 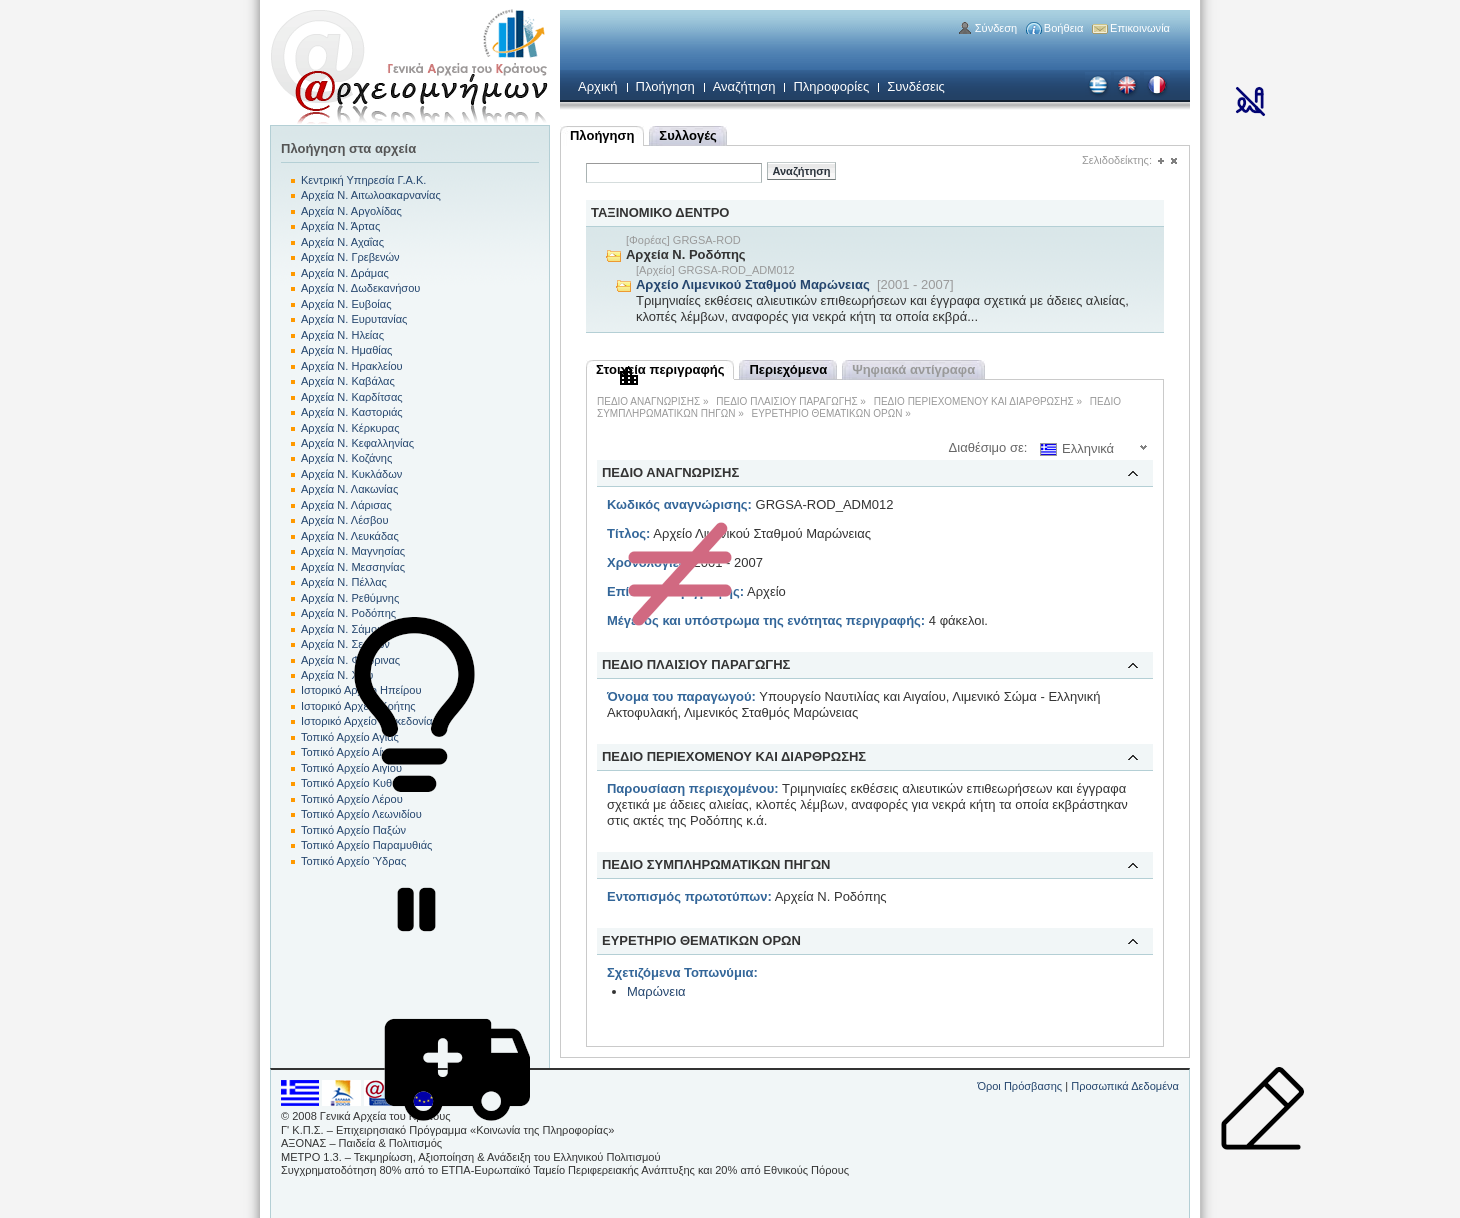 What do you see at coordinates (680, 574) in the screenshot?
I see `indicates values are not equal or mismatched` at bounding box center [680, 574].